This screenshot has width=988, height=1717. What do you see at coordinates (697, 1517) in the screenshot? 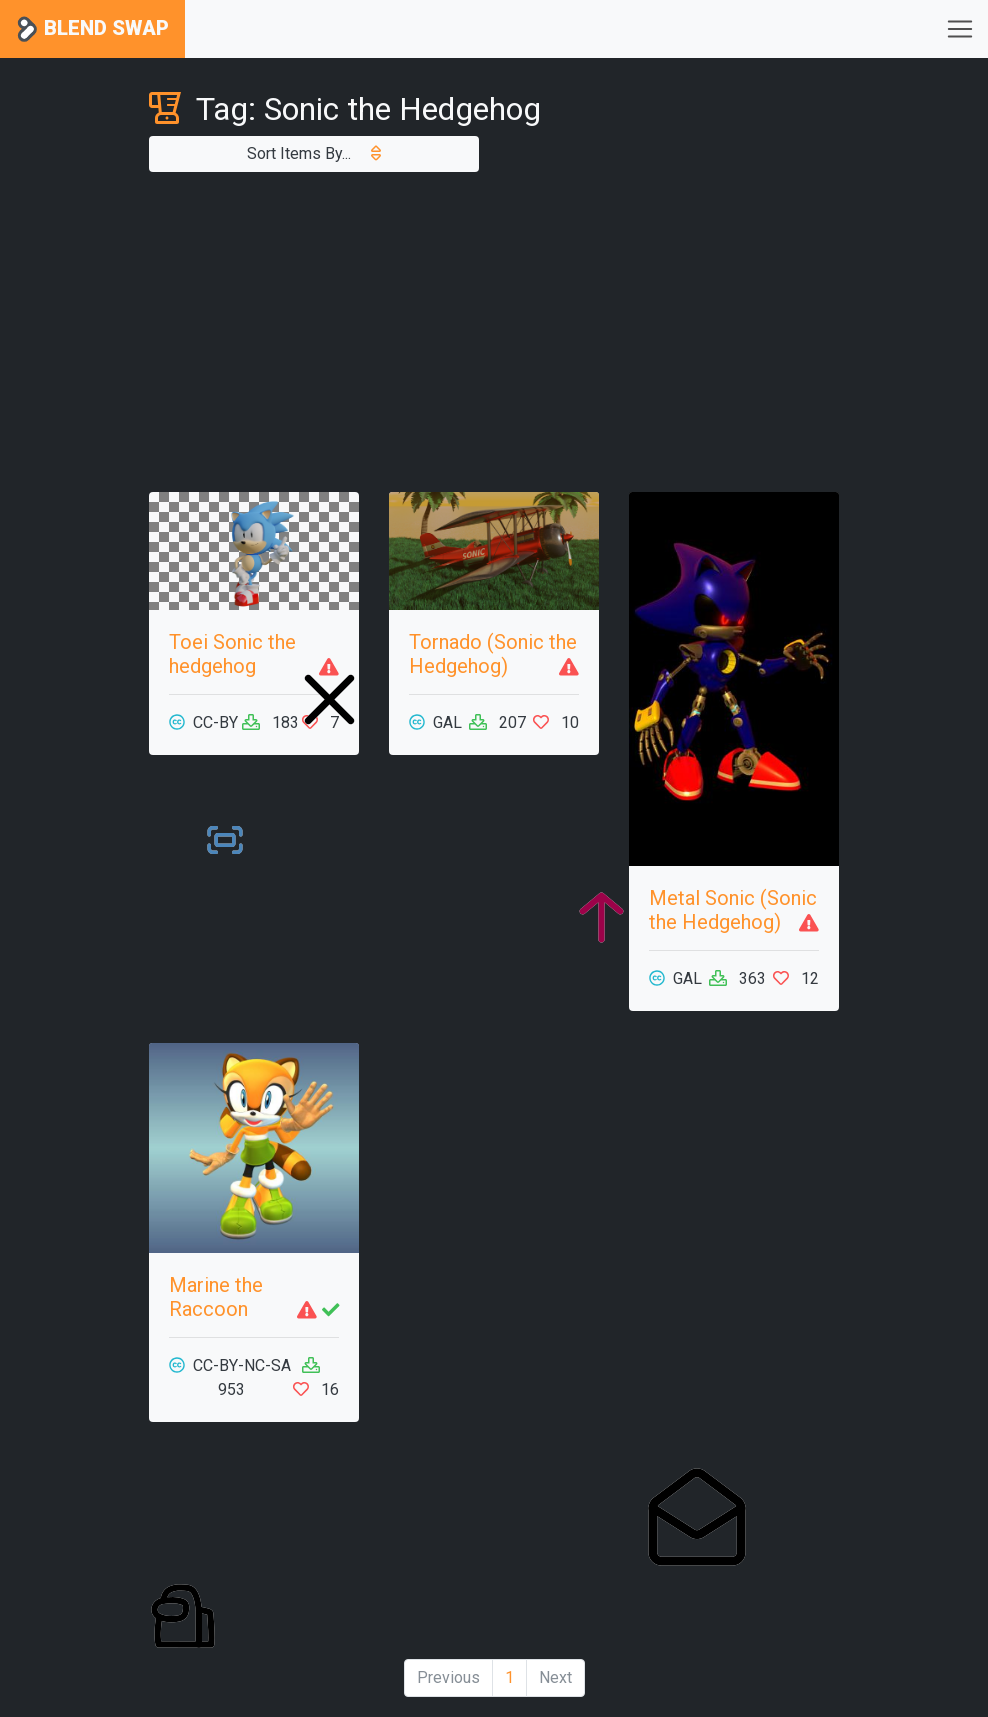
I see `view an opened or read email message` at bounding box center [697, 1517].